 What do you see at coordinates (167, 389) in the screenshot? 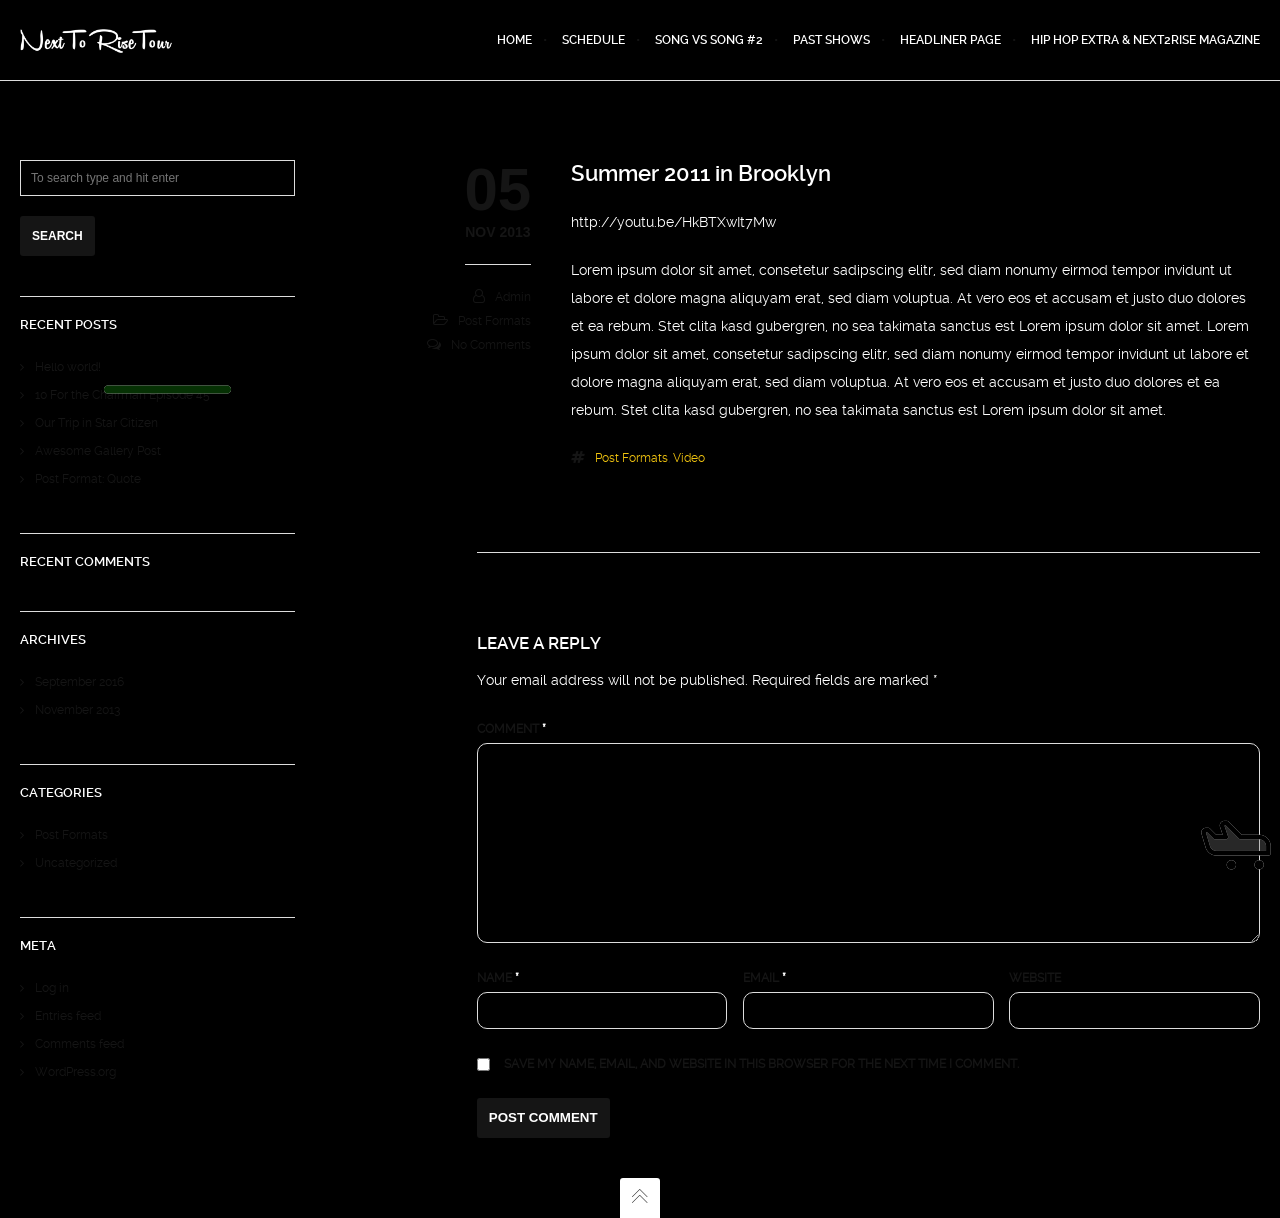
I see `decrease quantity or value` at bounding box center [167, 389].